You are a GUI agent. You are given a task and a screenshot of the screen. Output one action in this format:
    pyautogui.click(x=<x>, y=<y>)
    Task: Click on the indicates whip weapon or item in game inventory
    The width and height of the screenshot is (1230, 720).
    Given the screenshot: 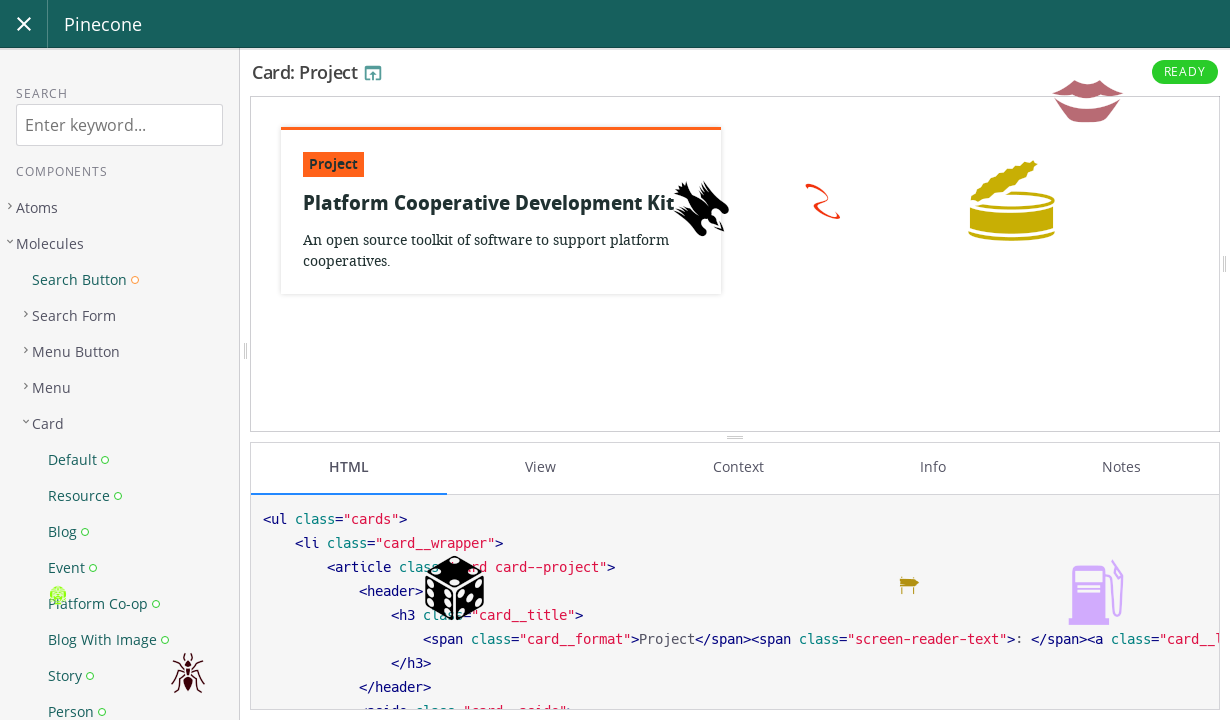 What is the action you would take?
    pyautogui.click(x=823, y=202)
    